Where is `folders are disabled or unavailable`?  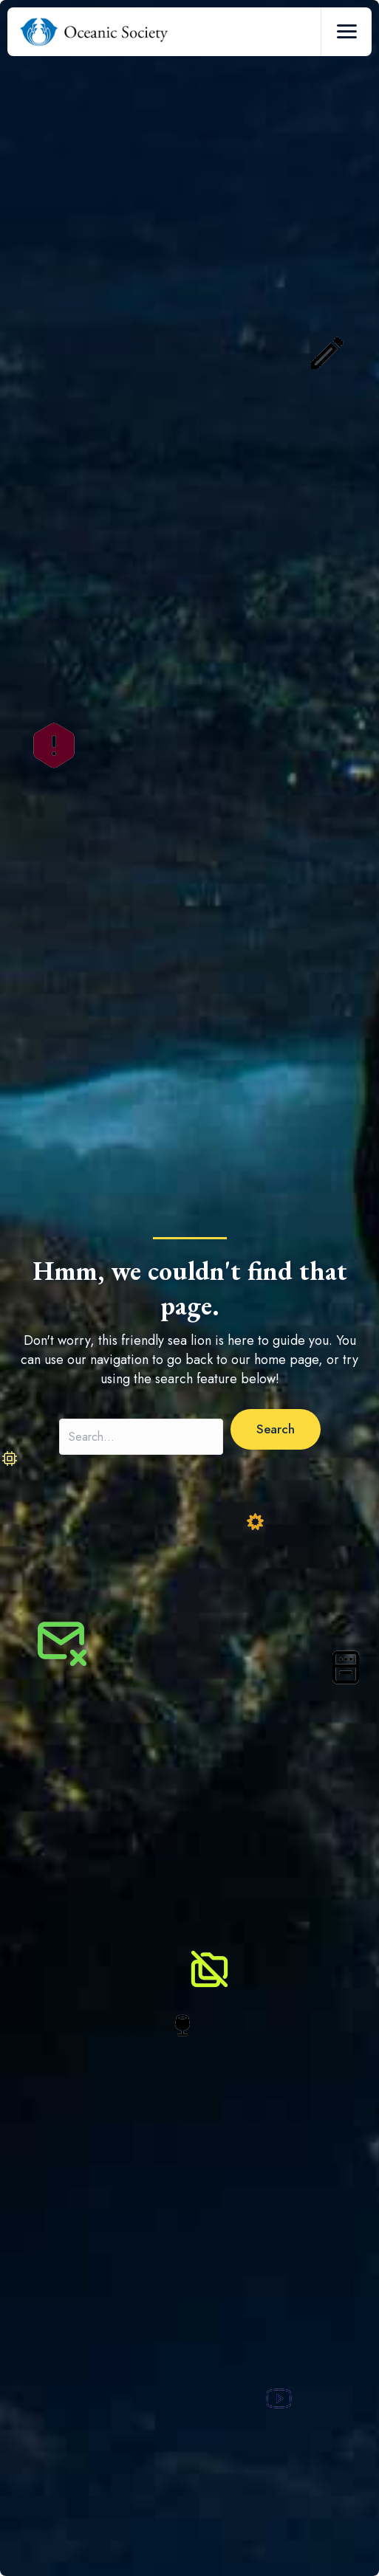
folders are disabled or unavailable is located at coordinates (209, 1969).